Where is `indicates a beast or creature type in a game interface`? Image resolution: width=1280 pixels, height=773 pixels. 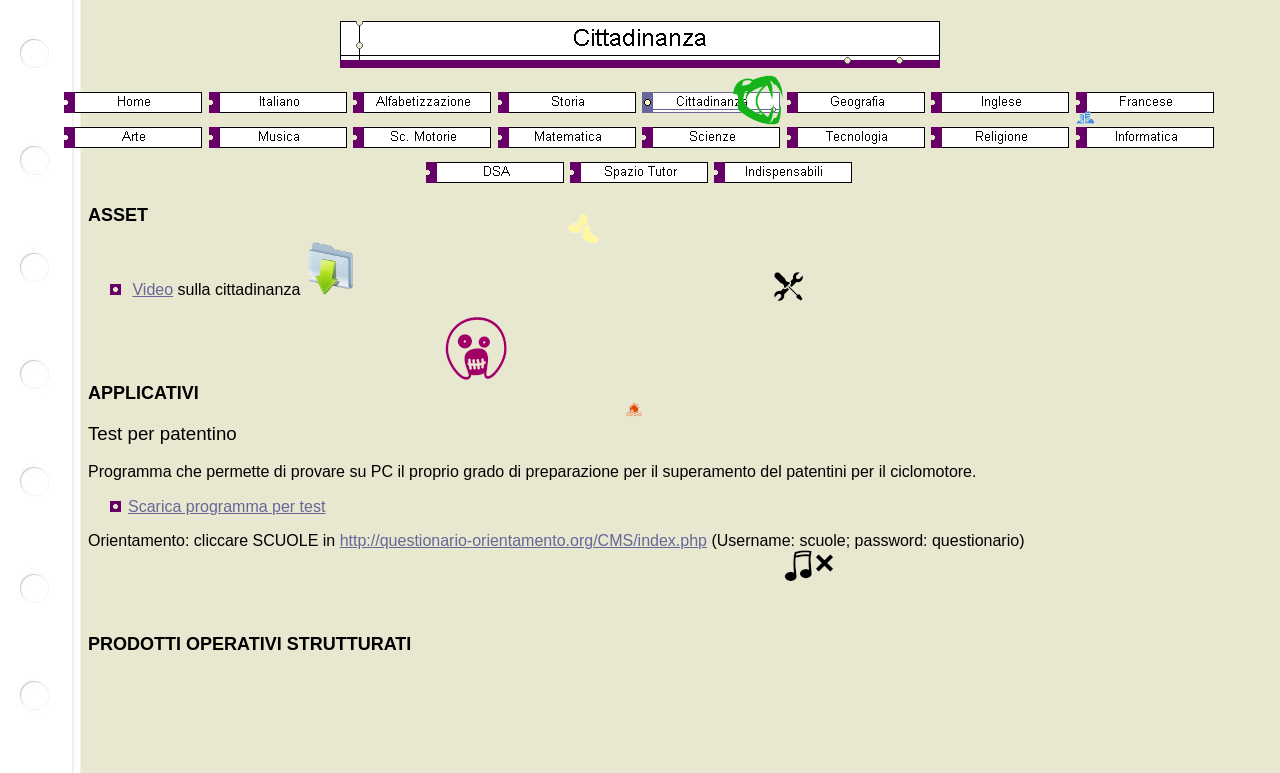
indicates a beast or creature type in a game interface is located at coordinates (758, 100).